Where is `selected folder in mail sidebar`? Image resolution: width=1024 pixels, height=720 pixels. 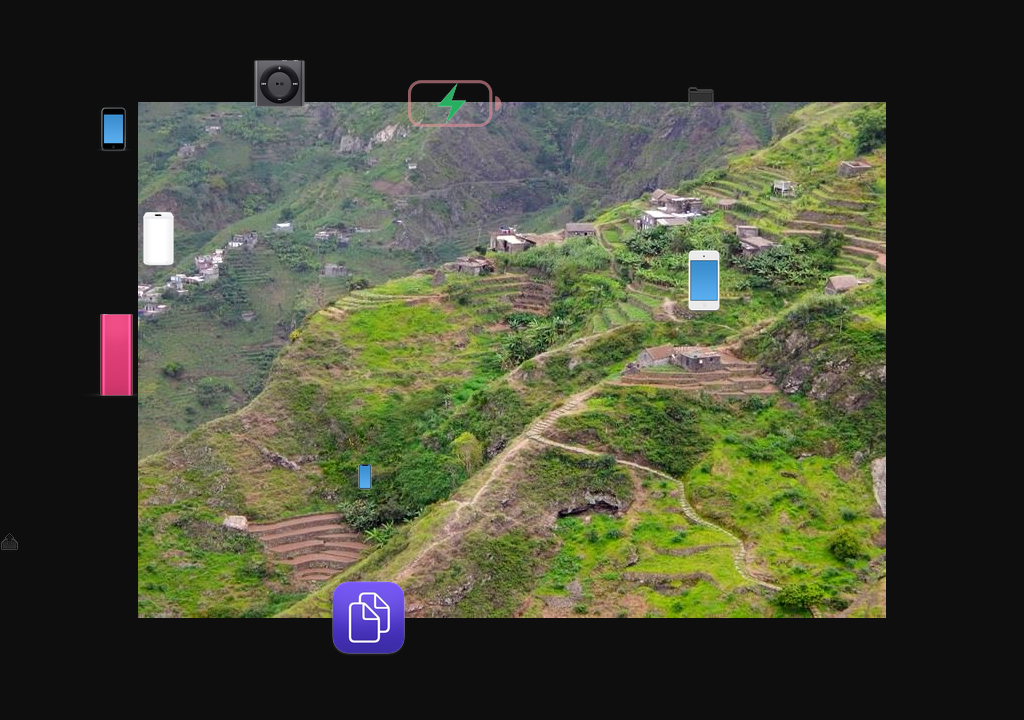 selected folder in mail sidebar is located at coordinates (701, 97).